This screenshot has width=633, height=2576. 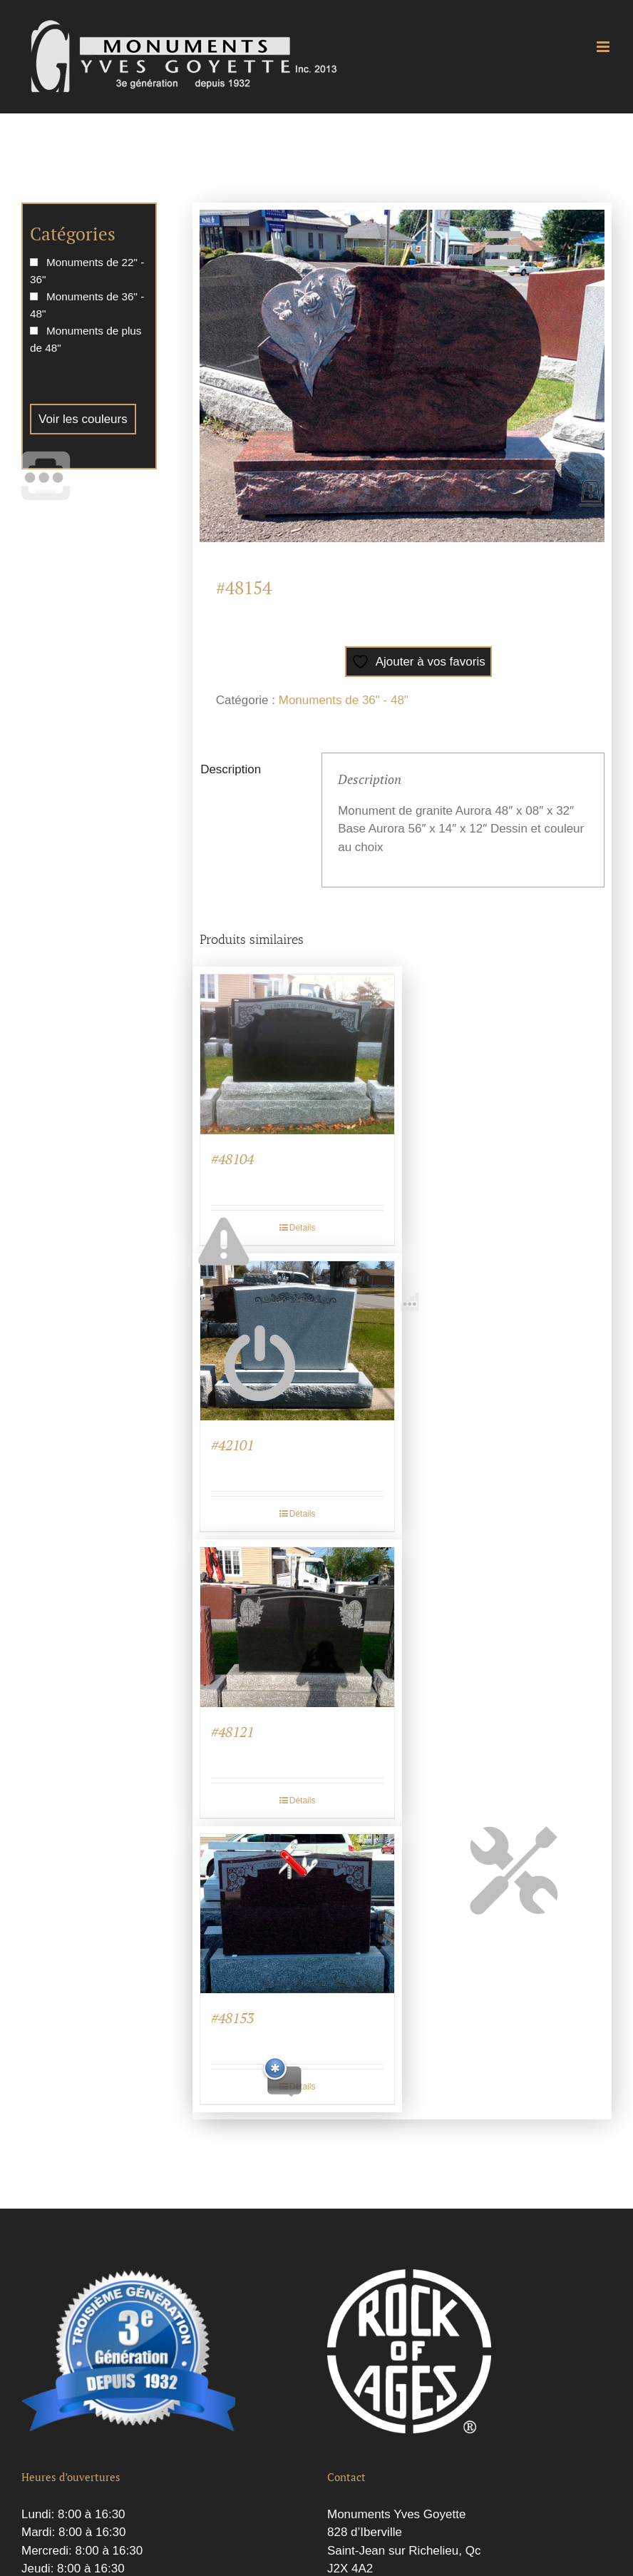 What do you see at coordinates (591, 492) in the screenshot?
I see `indicates a system error or crash report` at bounding box center [591, 492].